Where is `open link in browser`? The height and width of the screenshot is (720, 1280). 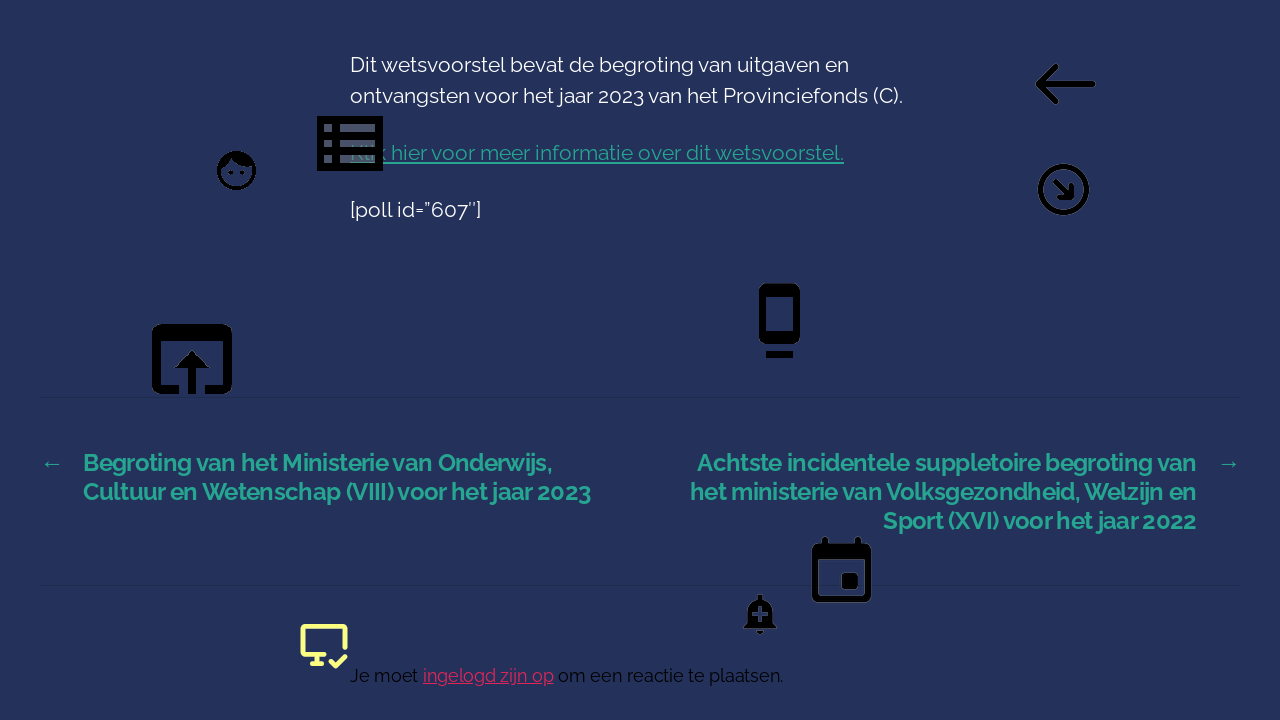 open link in browser is located at coordinates (192, 359).